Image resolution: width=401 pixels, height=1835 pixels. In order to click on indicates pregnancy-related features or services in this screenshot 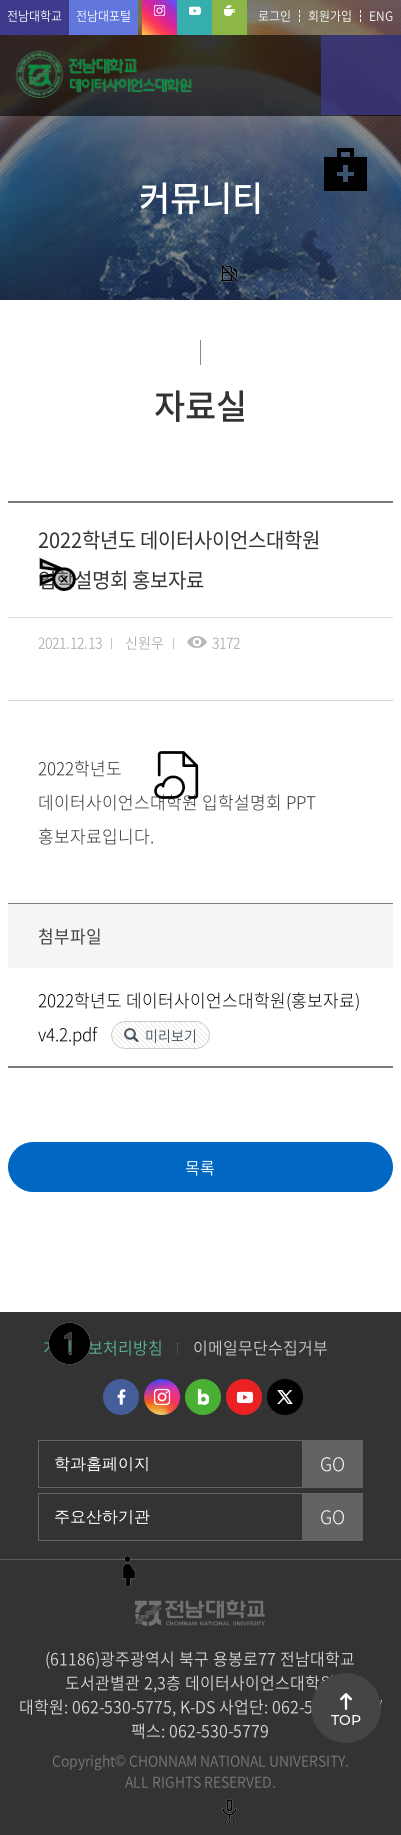, I will do `click(129, 1571)`.